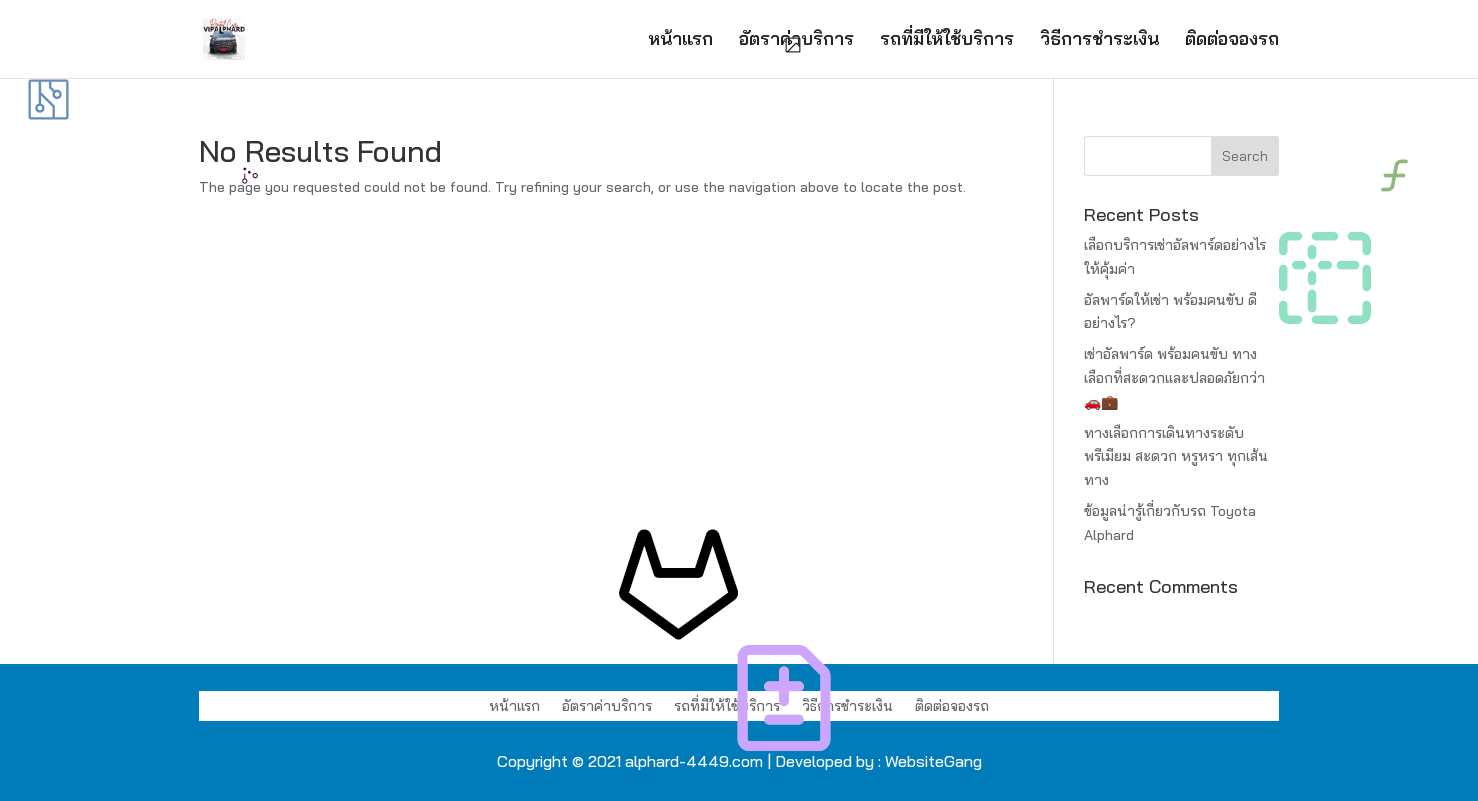 The height and width of the screenshot is (801, 1478). Describe the element at coordinates (250, 175) in the screenshot. I see `view the merge queue for pending pull requests` at that location.